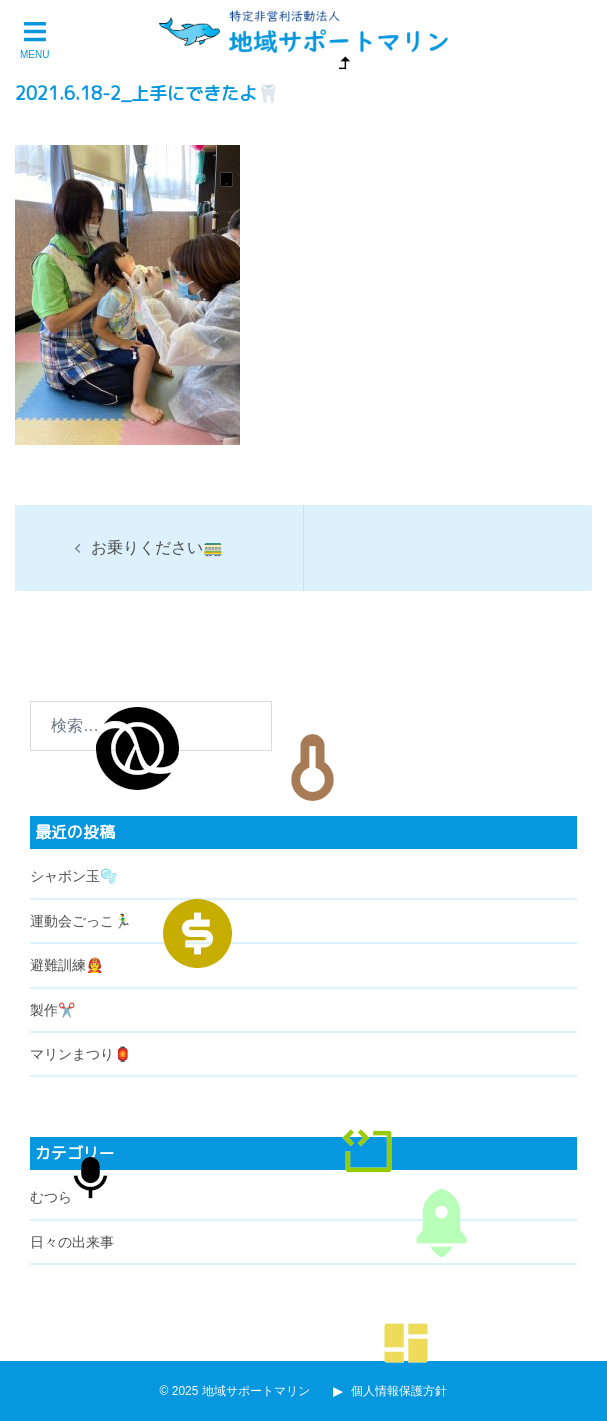  Describe the element at coordinates (312, 767) in the screenshot. I see `indicates high temperature or heat warning` at that location.